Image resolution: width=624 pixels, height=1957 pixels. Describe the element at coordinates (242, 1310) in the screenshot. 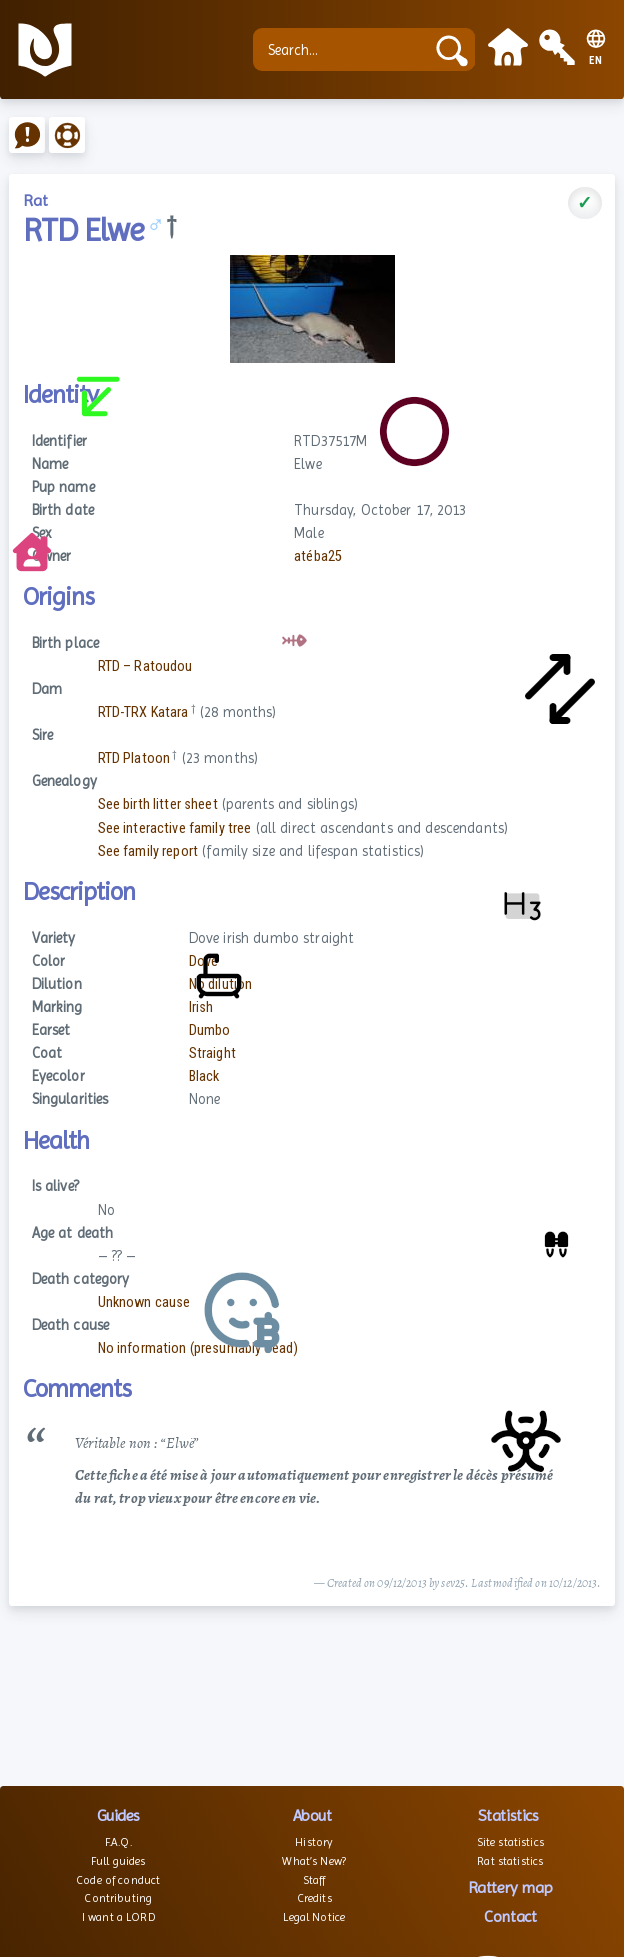

I see `view bitcoin wallet mood or status` at that location.